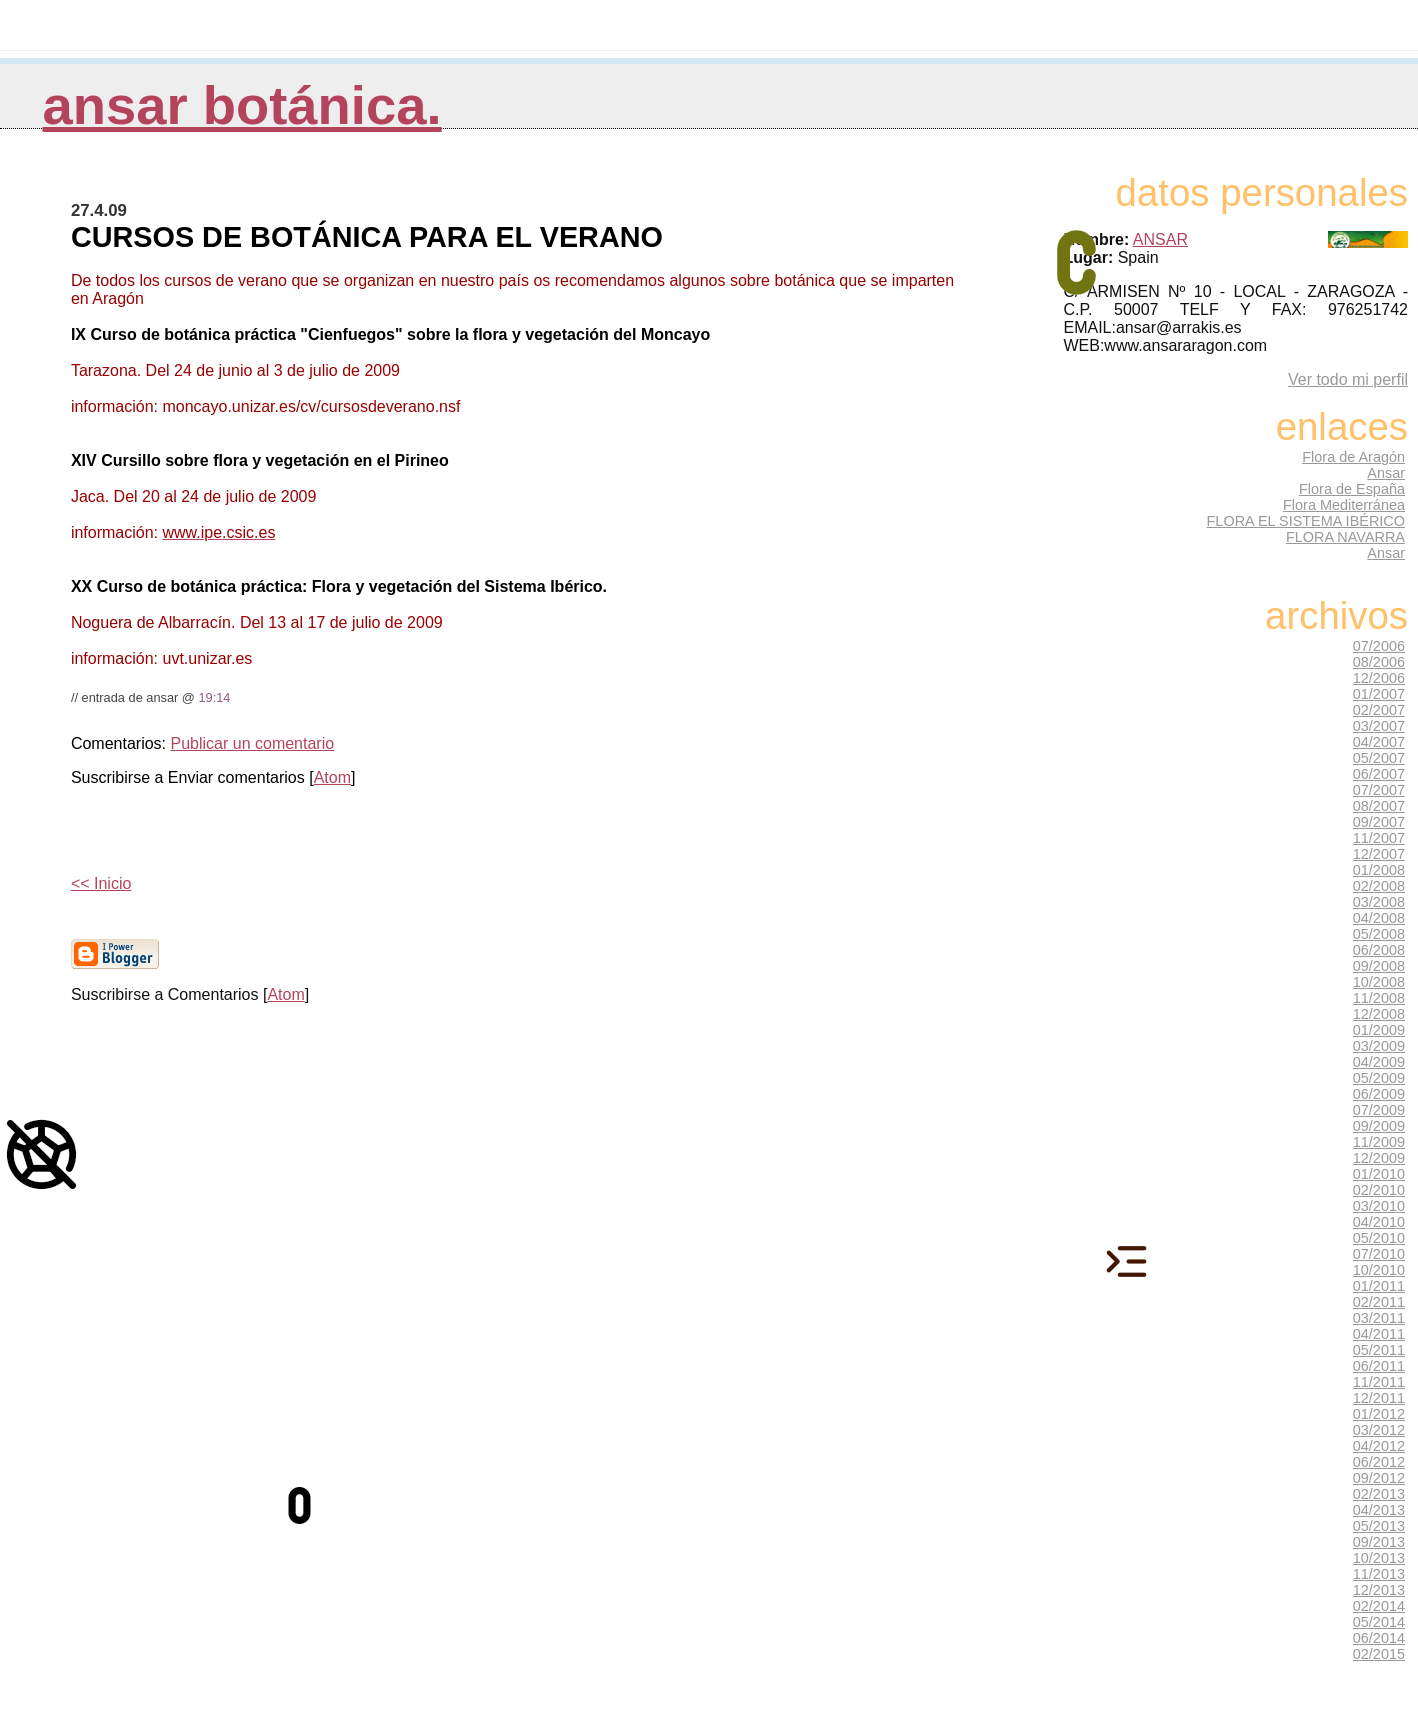  I want to click on indicates a "C" grade or rating, so click(1076, 262).